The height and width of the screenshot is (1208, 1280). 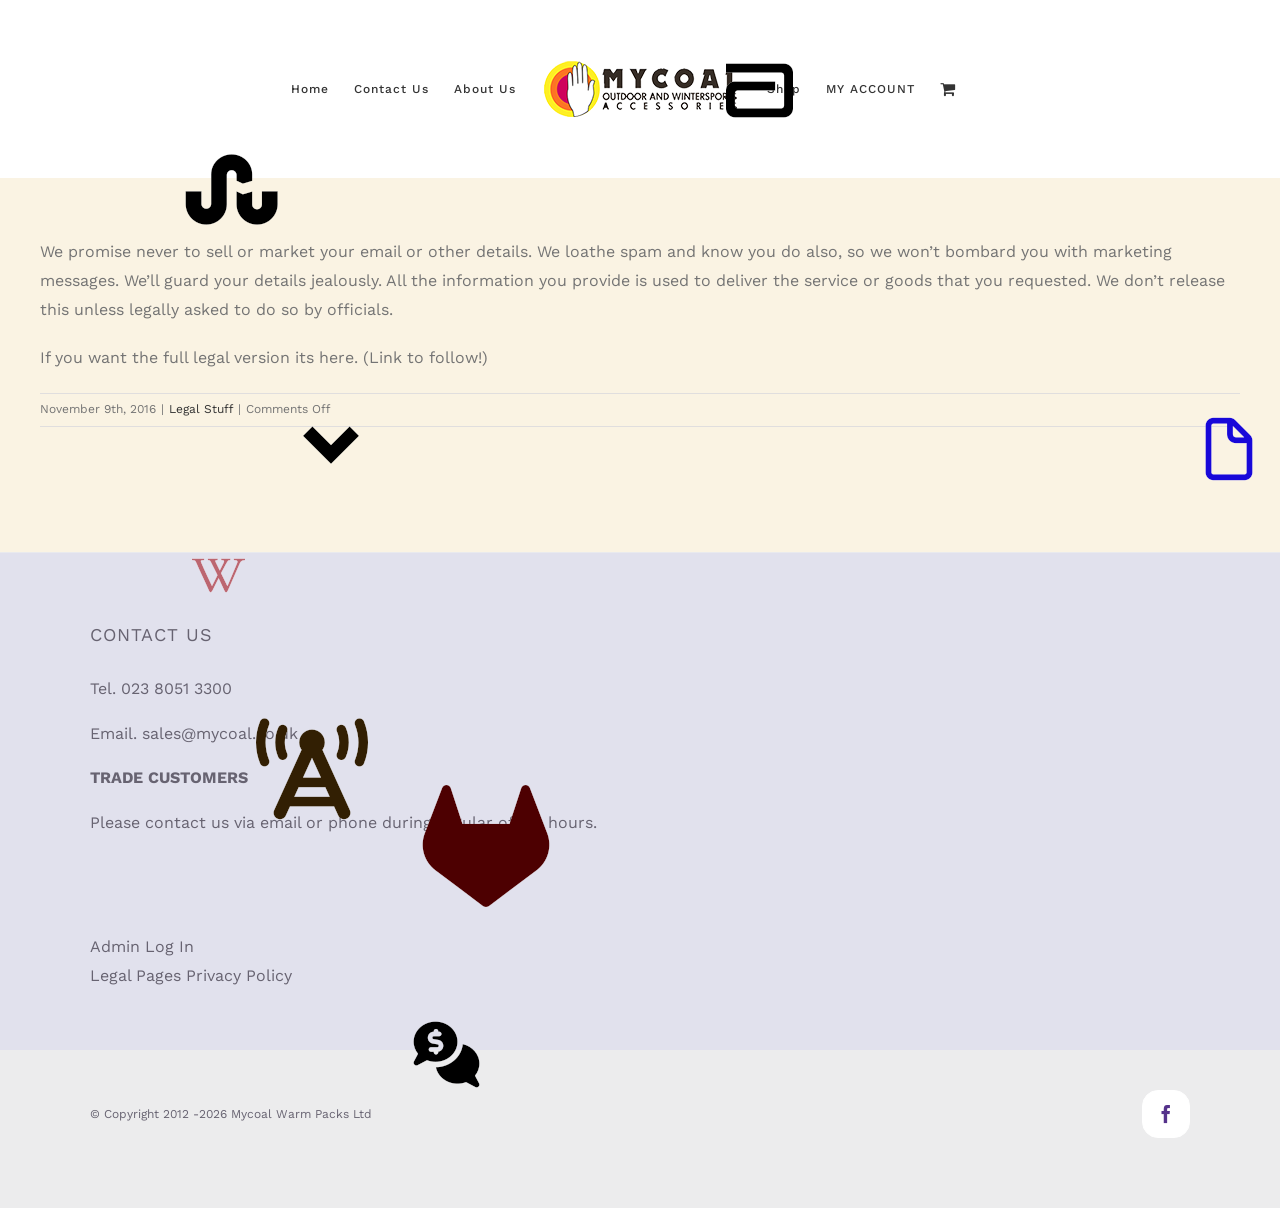 I want to click on open Wikipedia, so click(x=218, y=575).